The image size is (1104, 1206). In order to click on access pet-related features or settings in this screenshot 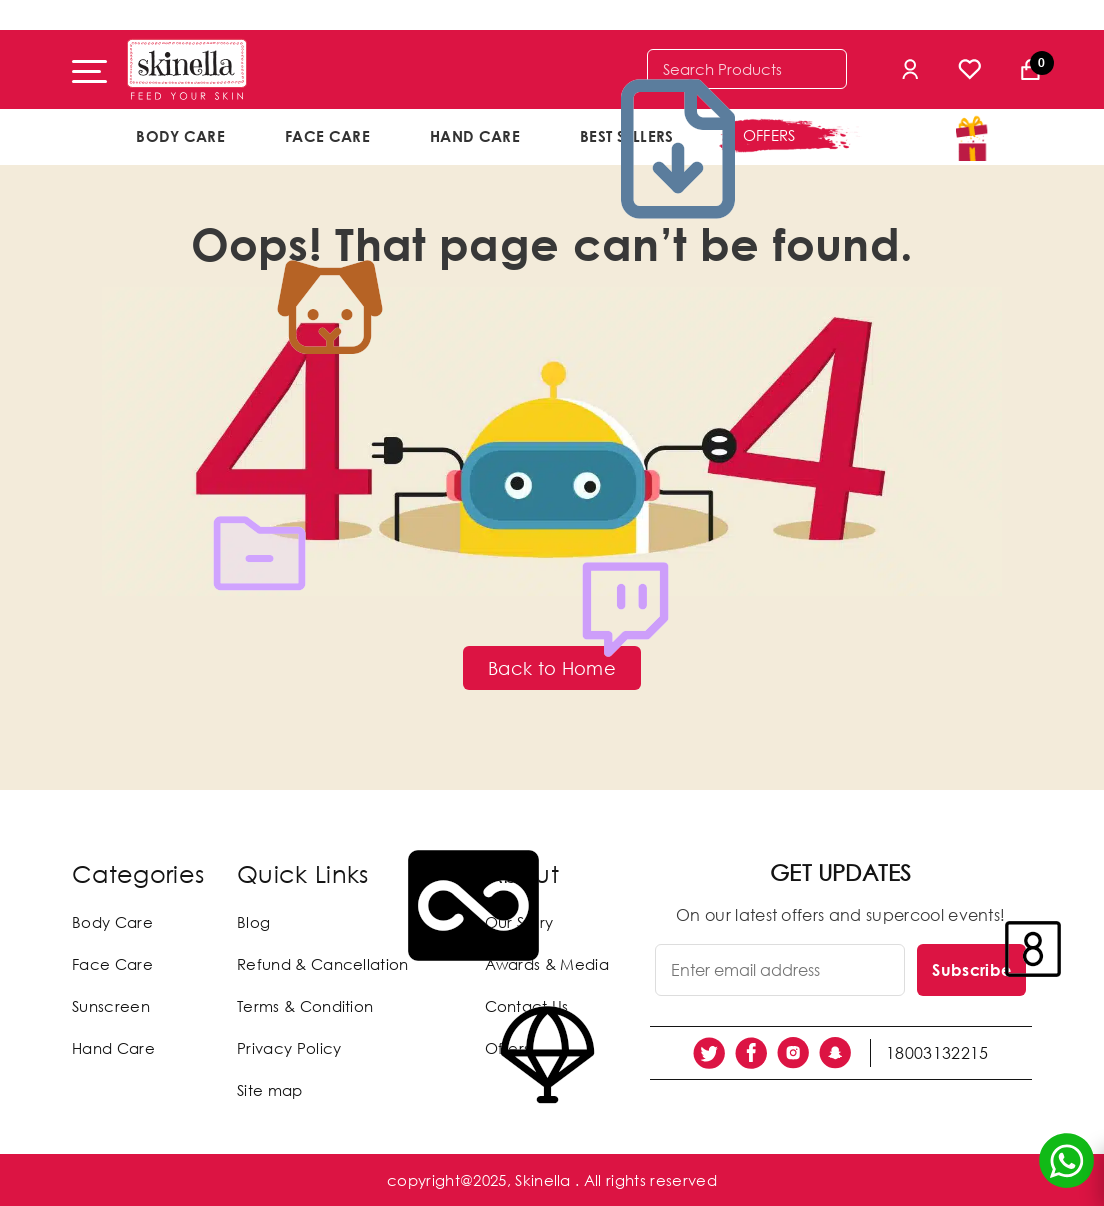, I will do `click(330, 309)`.